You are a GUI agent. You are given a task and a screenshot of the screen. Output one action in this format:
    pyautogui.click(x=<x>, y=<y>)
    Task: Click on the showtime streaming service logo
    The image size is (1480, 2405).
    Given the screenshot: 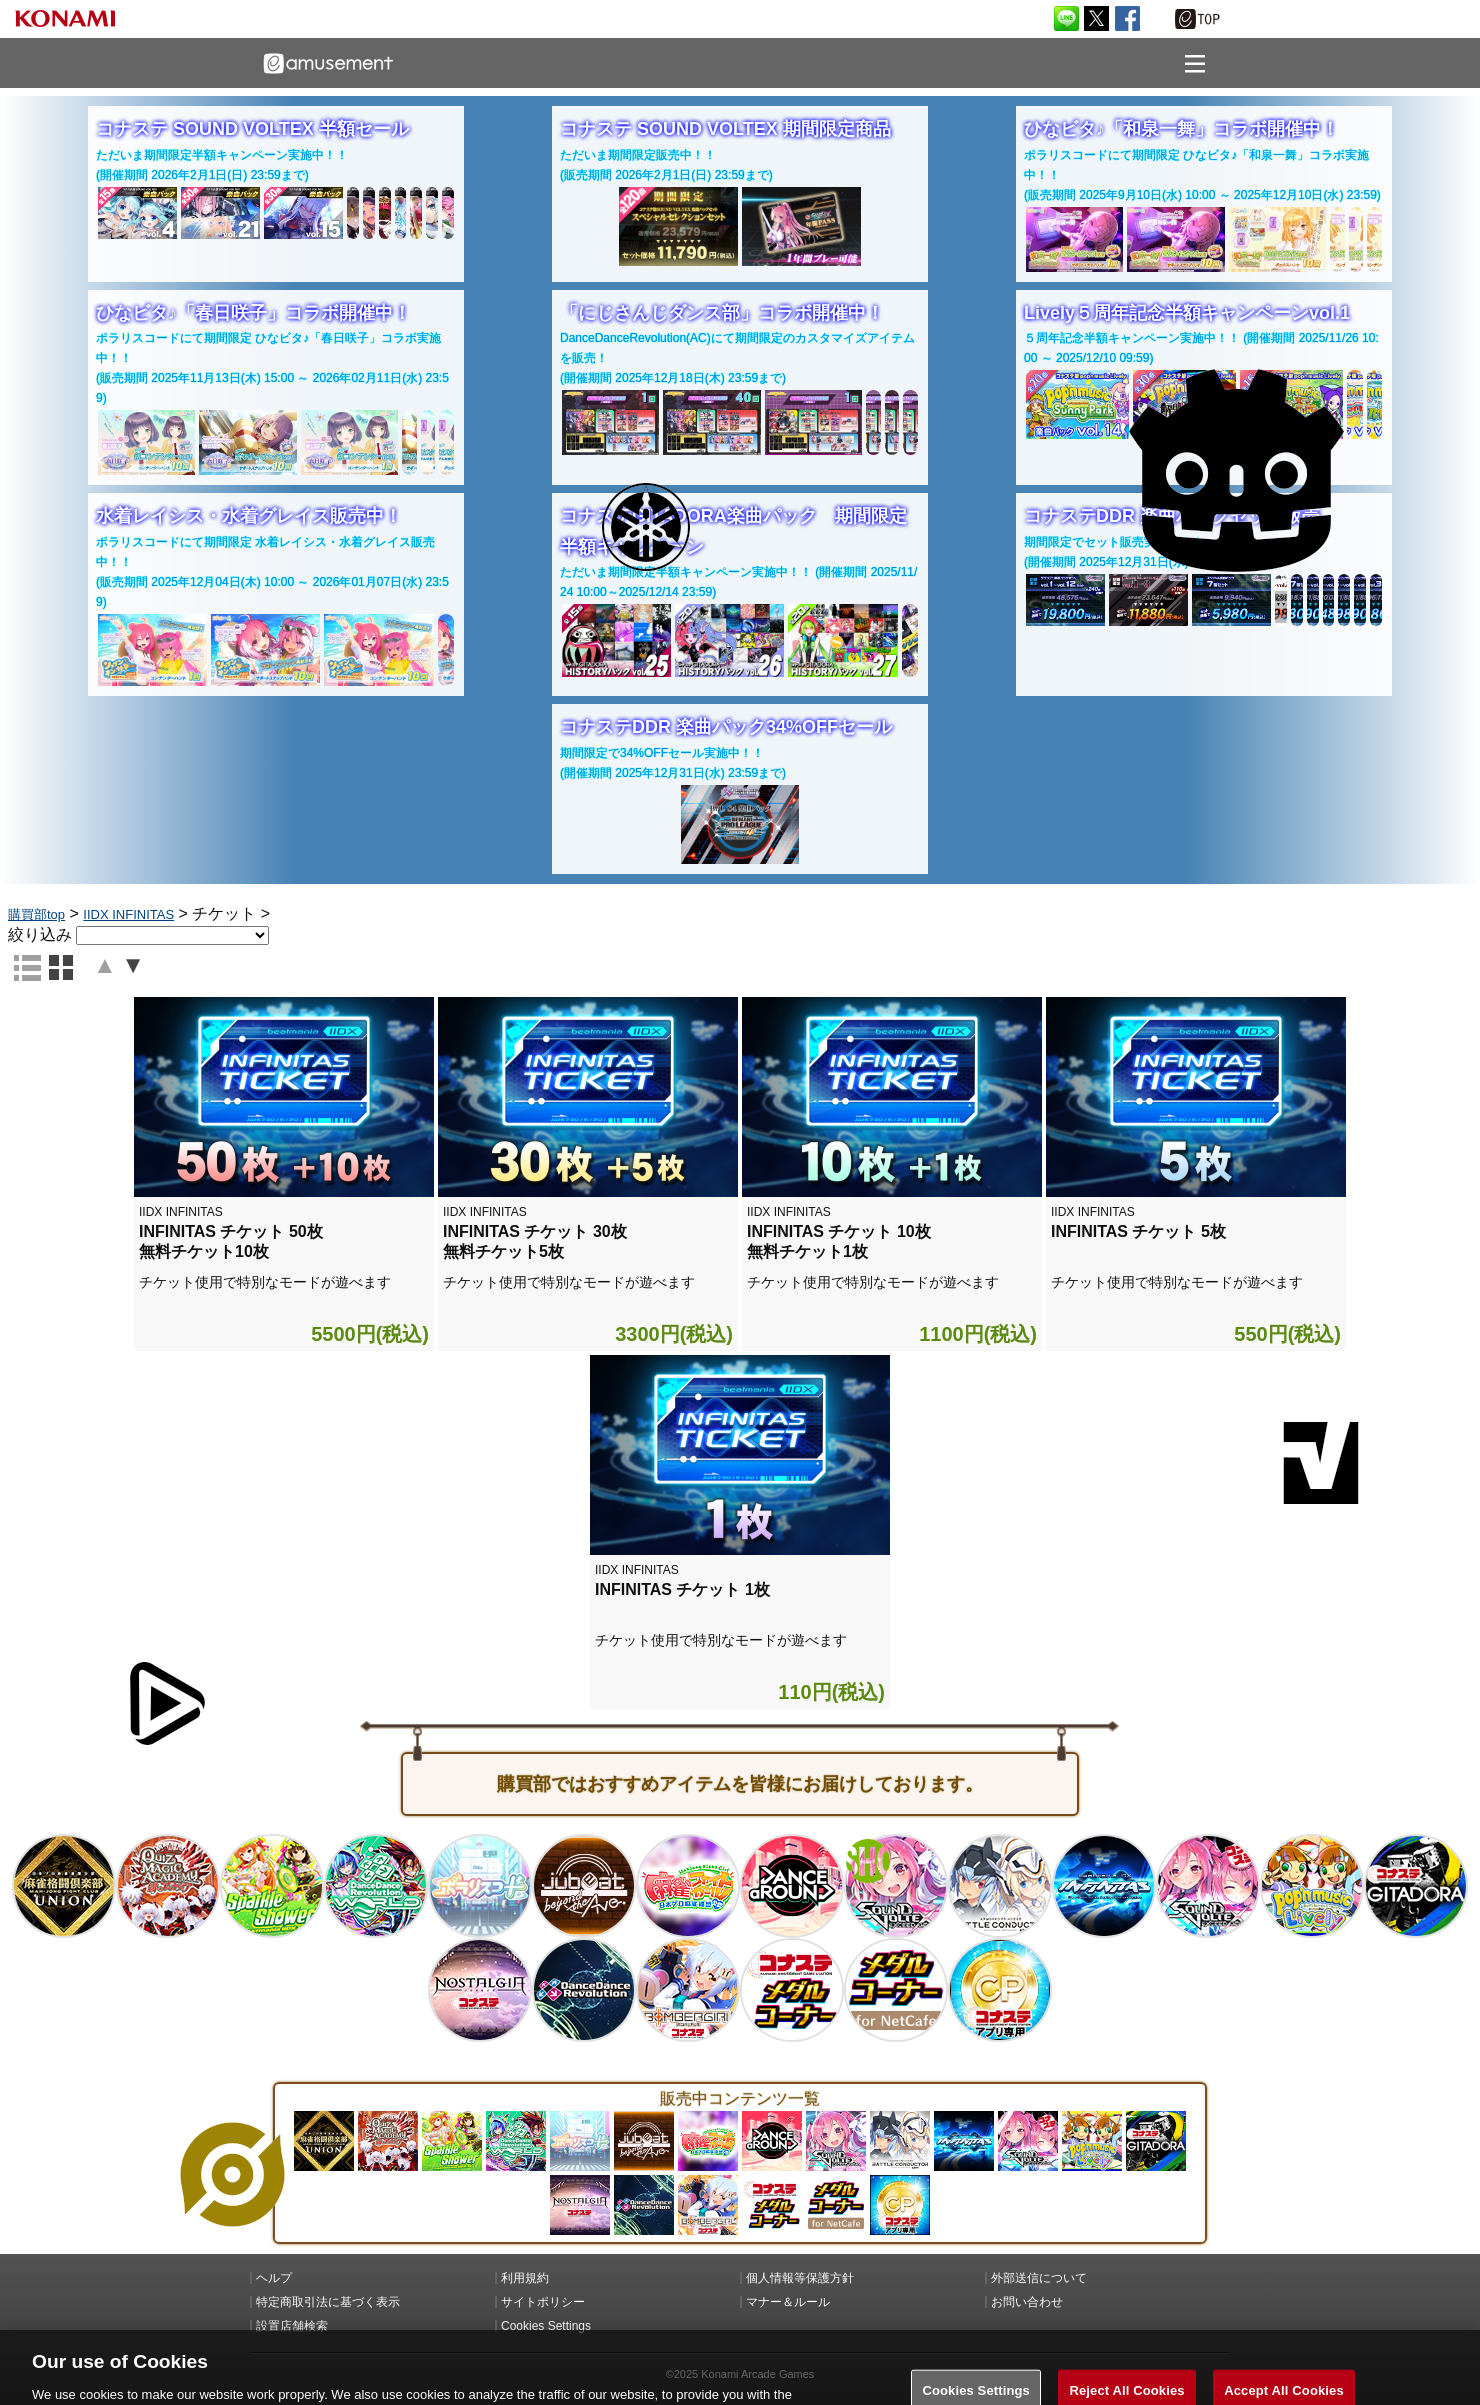 What is the action you would take?
    pyautogui.click(x=868, y=1861)
    